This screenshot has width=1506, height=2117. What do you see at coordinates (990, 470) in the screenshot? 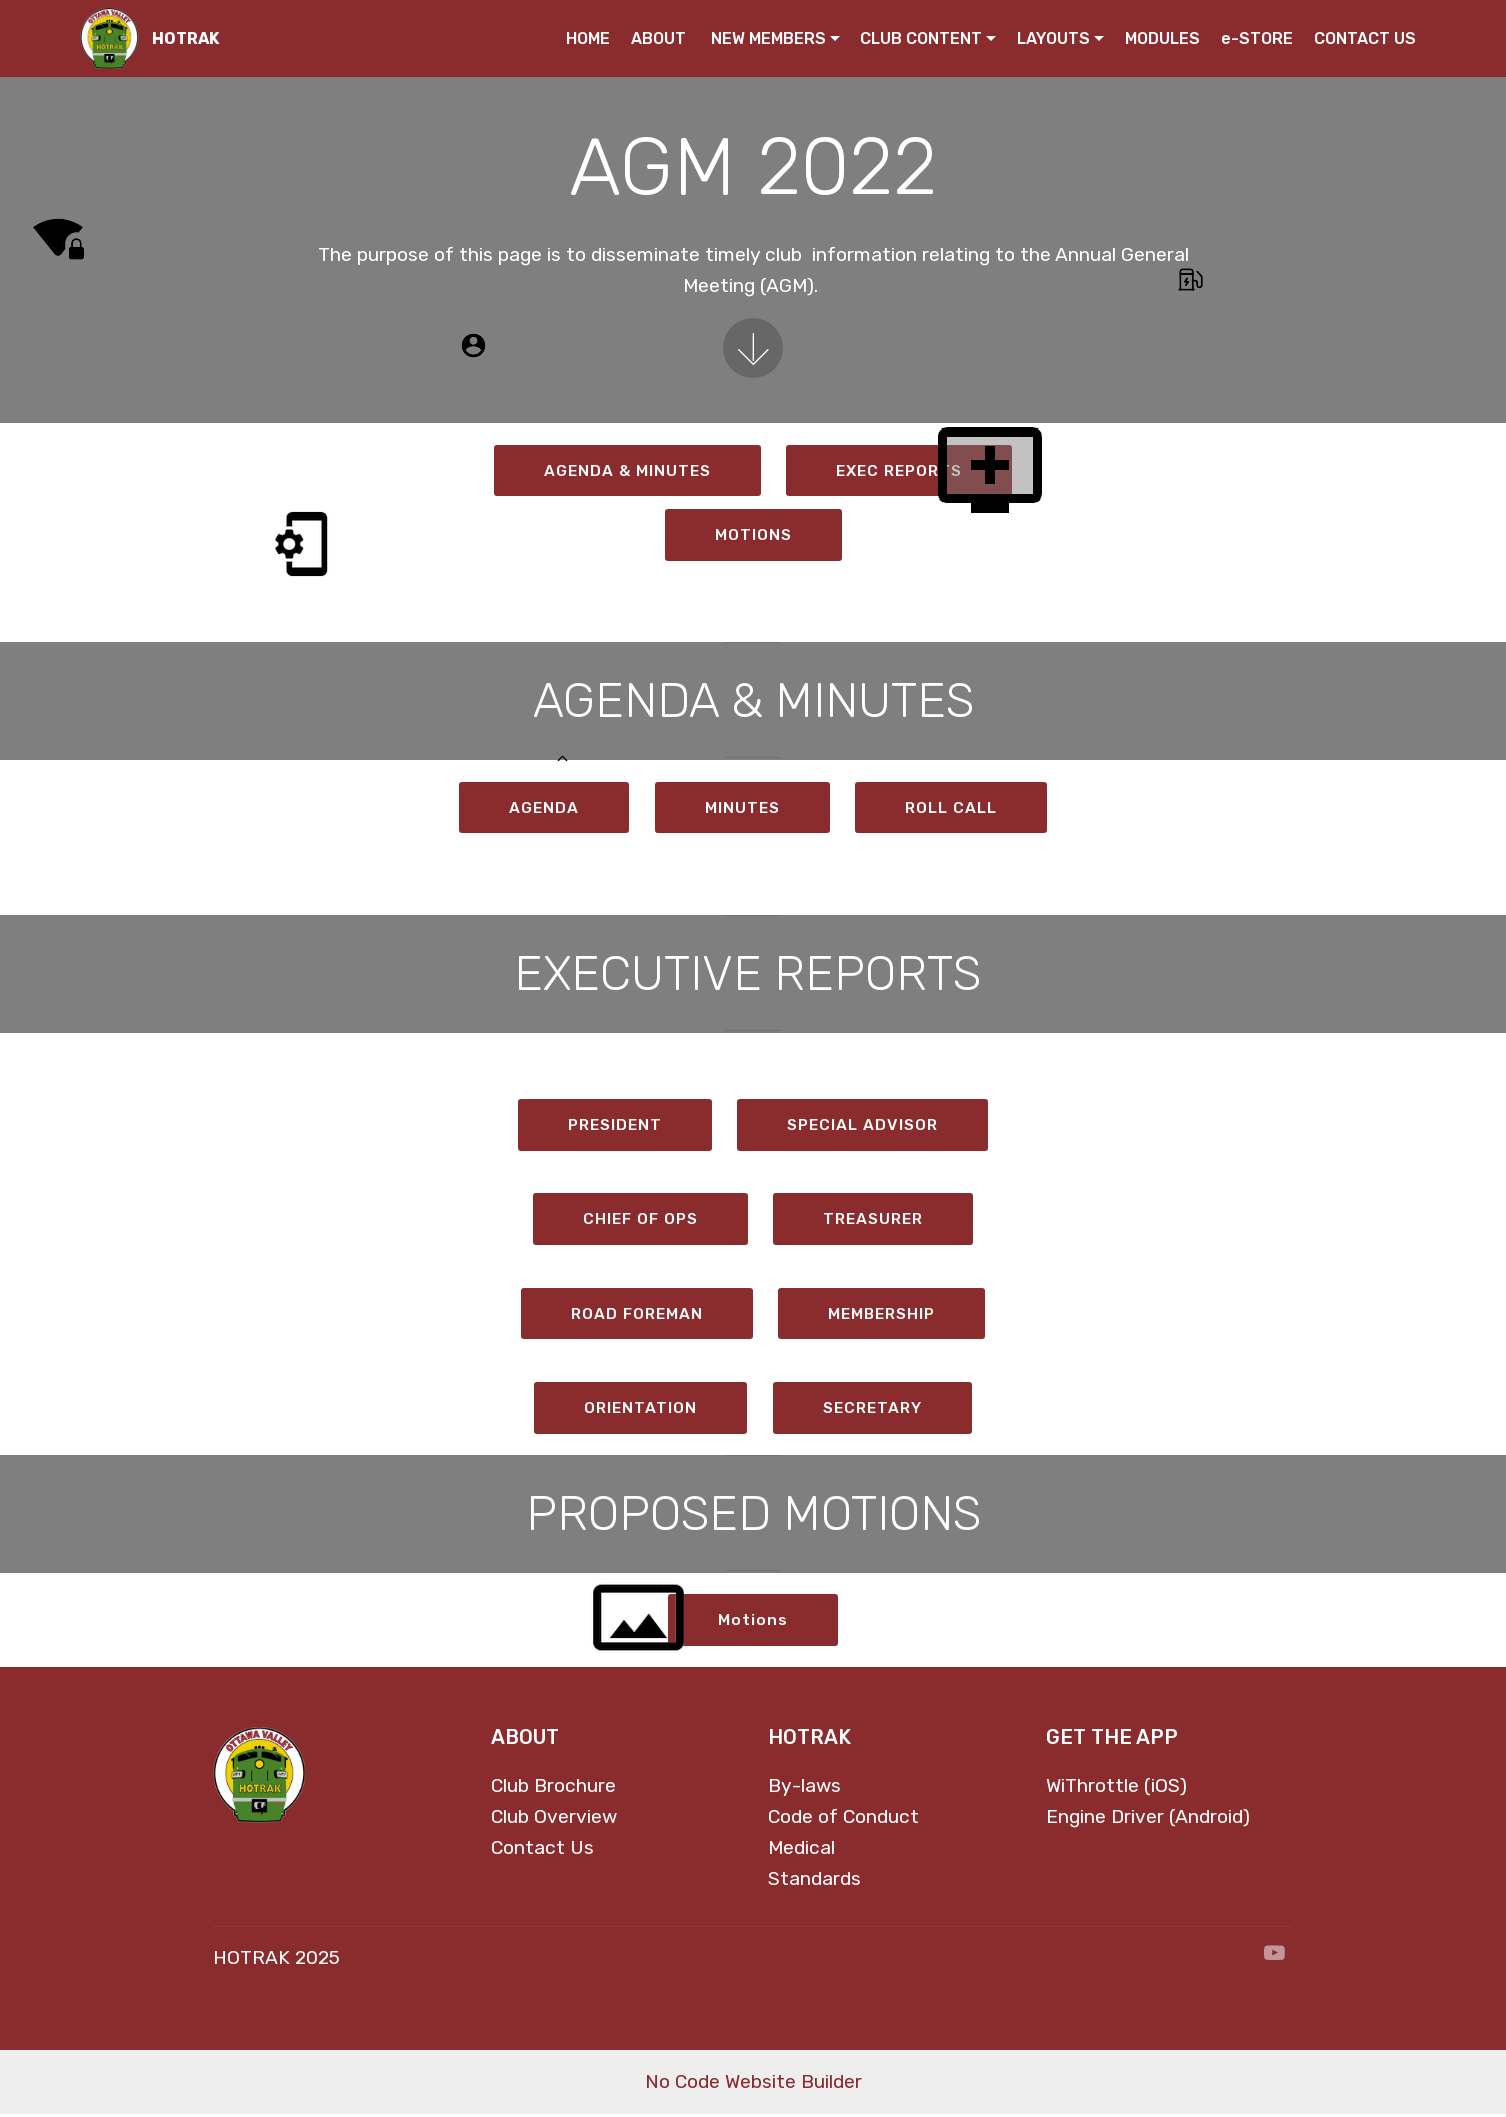
I see `add video to watch queue` at bounding box center [990, 470].